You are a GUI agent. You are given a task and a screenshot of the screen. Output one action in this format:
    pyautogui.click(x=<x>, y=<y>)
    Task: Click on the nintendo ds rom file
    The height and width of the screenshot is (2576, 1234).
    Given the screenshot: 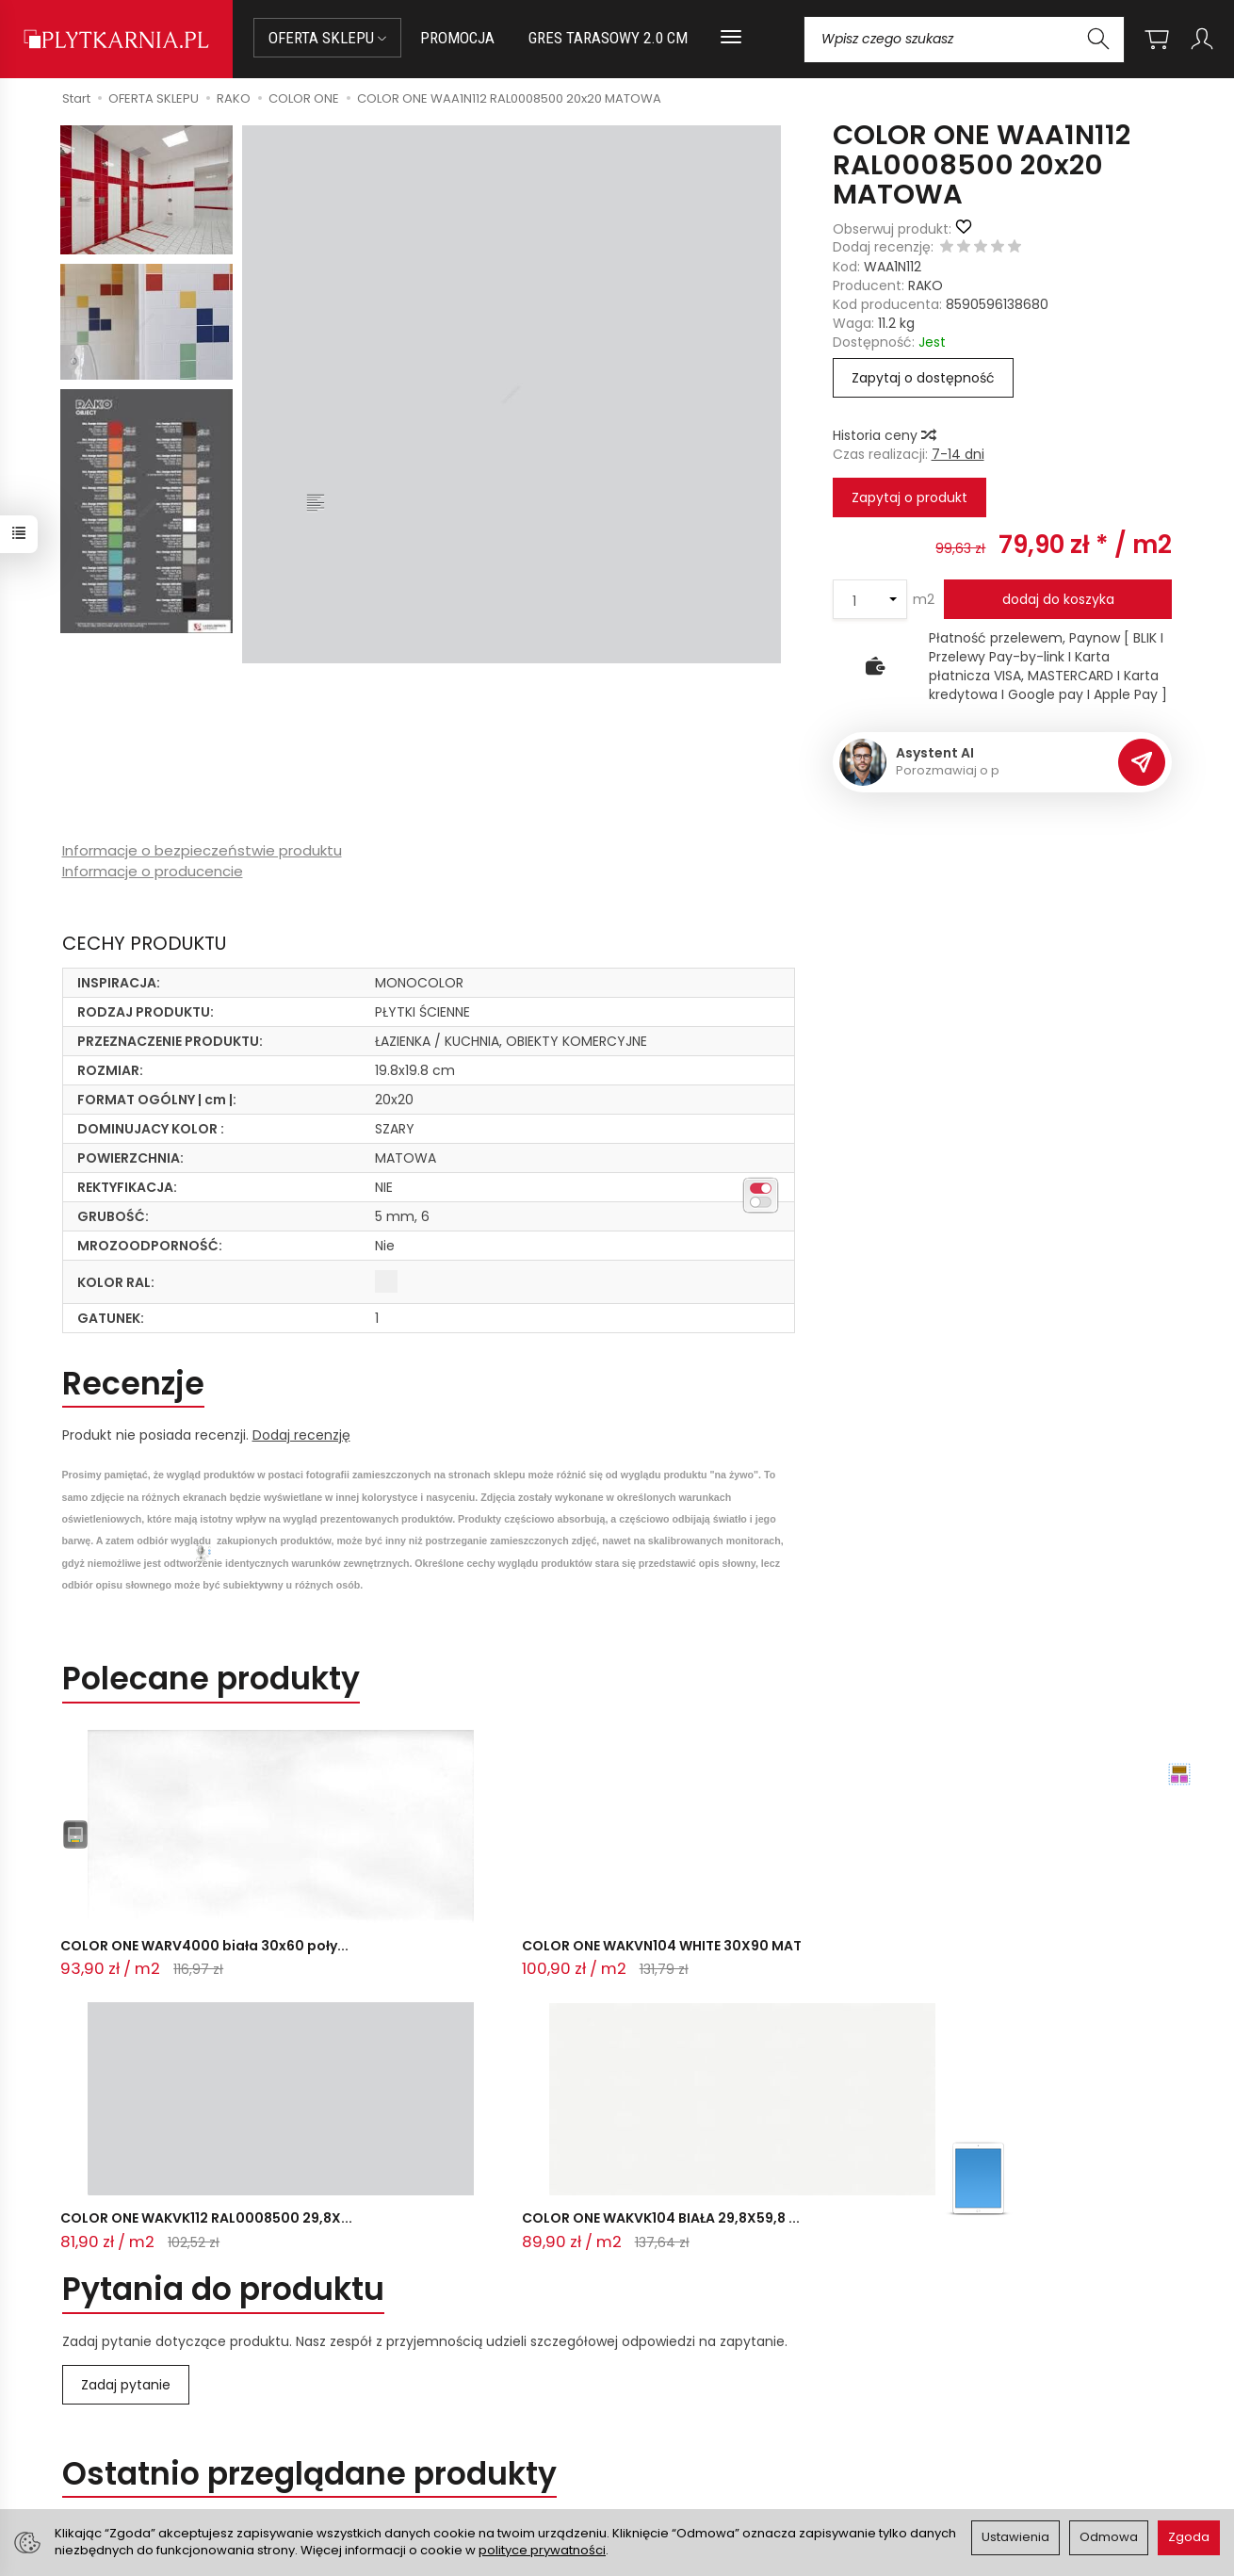 What is the action you would take?
    pyautogui.click(x=75, y=1834)
    